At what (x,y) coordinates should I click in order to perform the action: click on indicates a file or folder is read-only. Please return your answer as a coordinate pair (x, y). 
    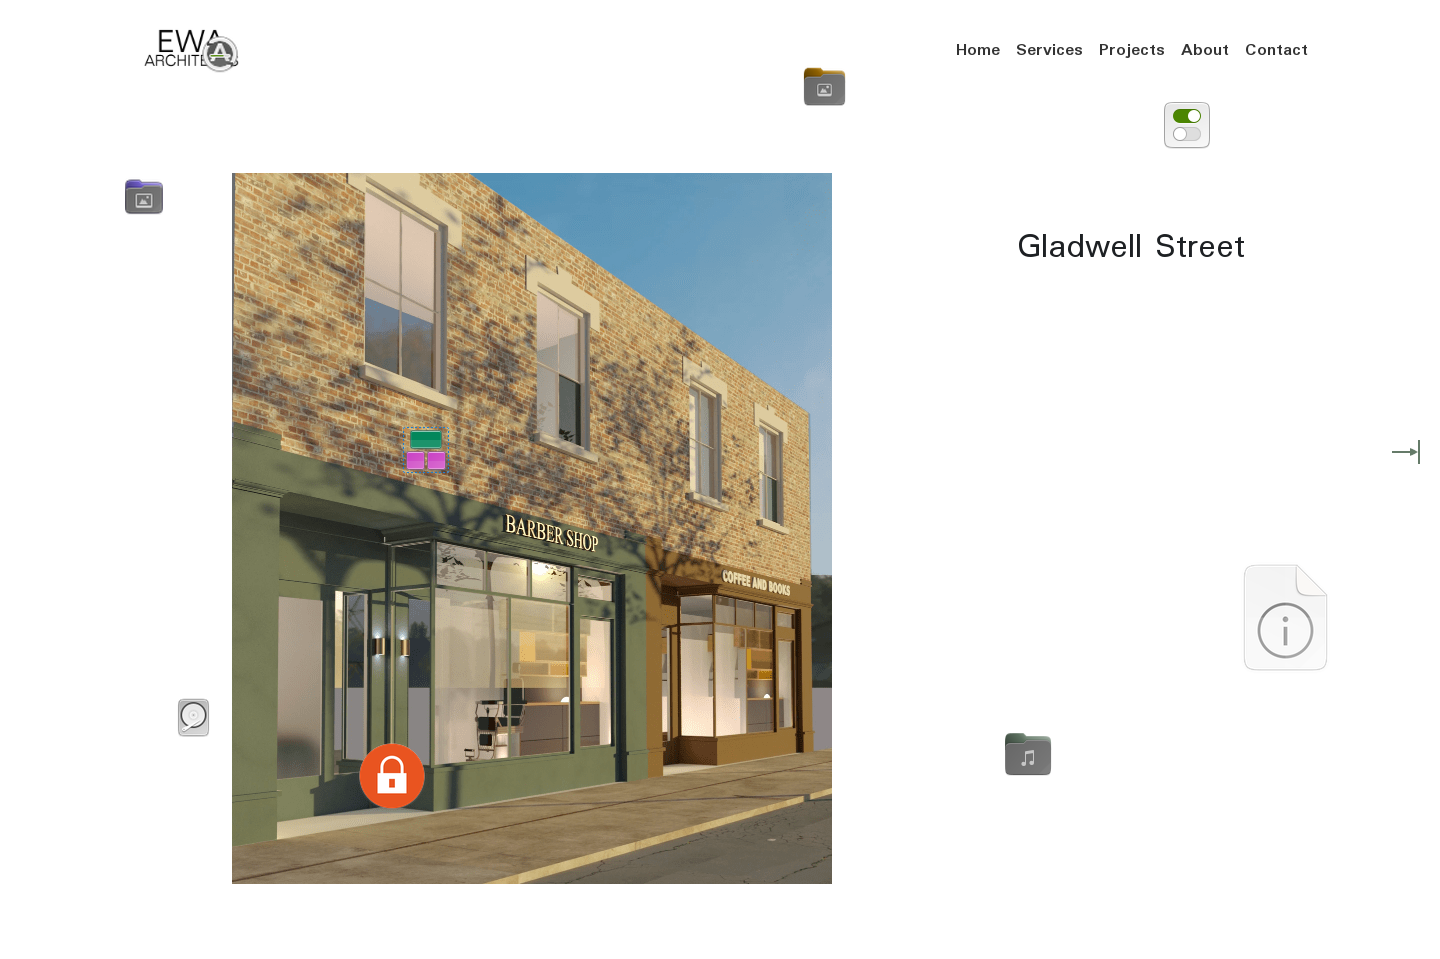
    Looking at the image, I should click on (392, 776).